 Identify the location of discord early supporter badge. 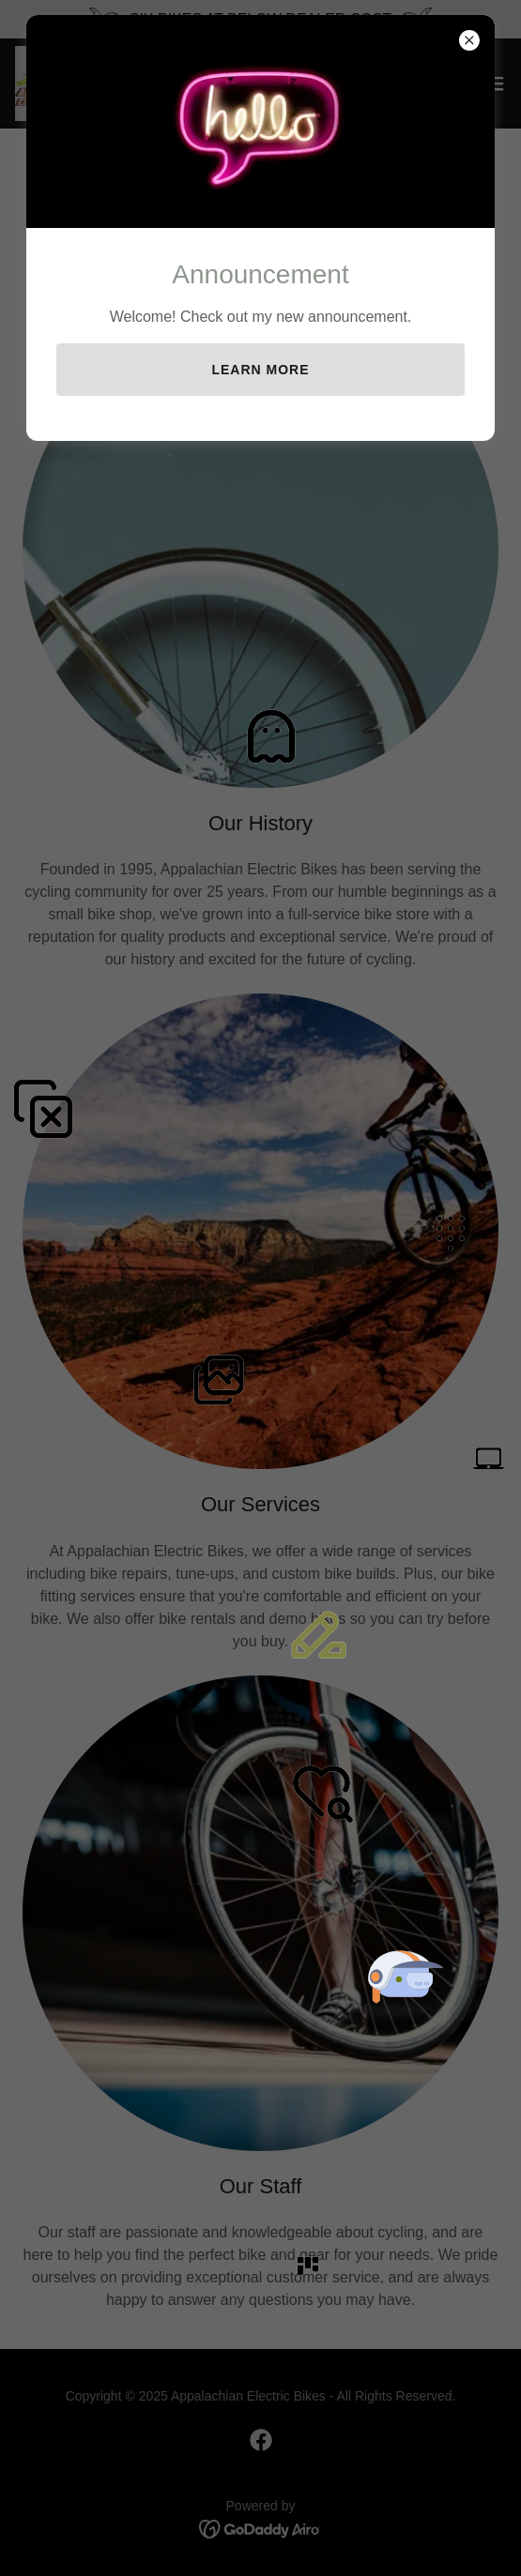
(406, 1977).